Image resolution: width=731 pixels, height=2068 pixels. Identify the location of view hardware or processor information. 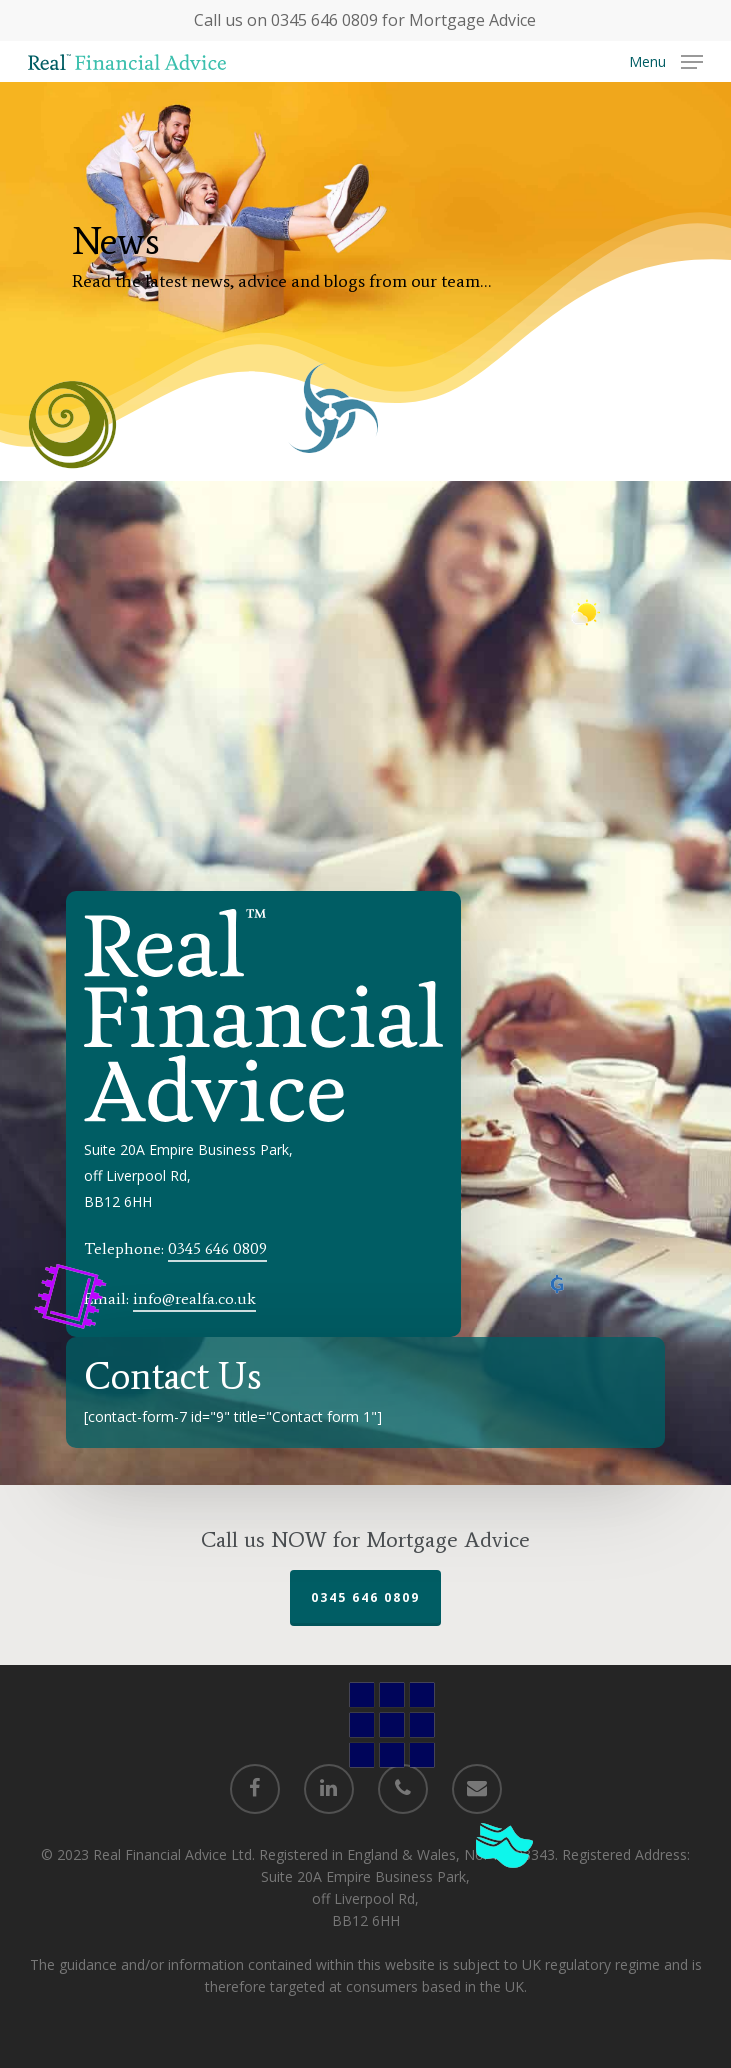
(70, 1297).